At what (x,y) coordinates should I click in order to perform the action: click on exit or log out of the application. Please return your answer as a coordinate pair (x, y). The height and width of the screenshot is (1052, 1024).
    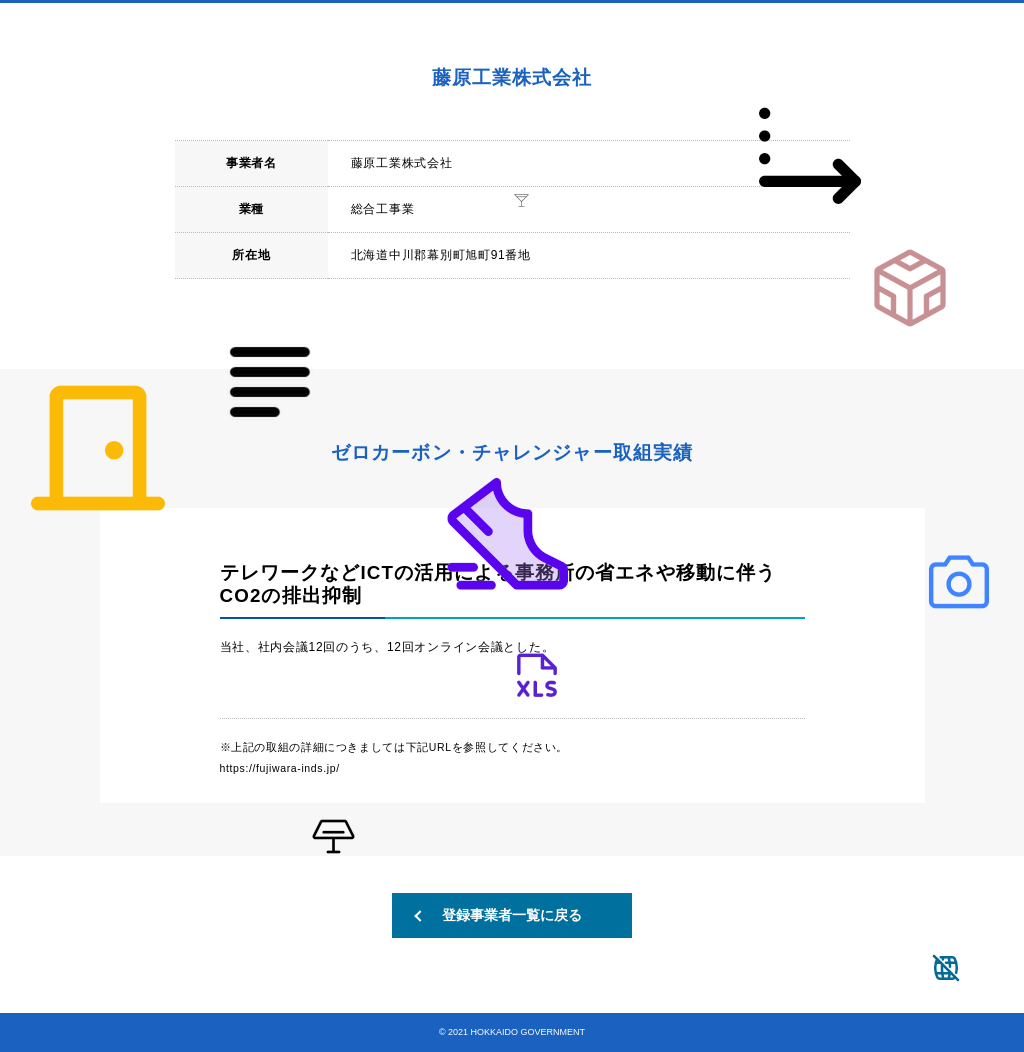
    Looking at the image, I should click on (98, 448).